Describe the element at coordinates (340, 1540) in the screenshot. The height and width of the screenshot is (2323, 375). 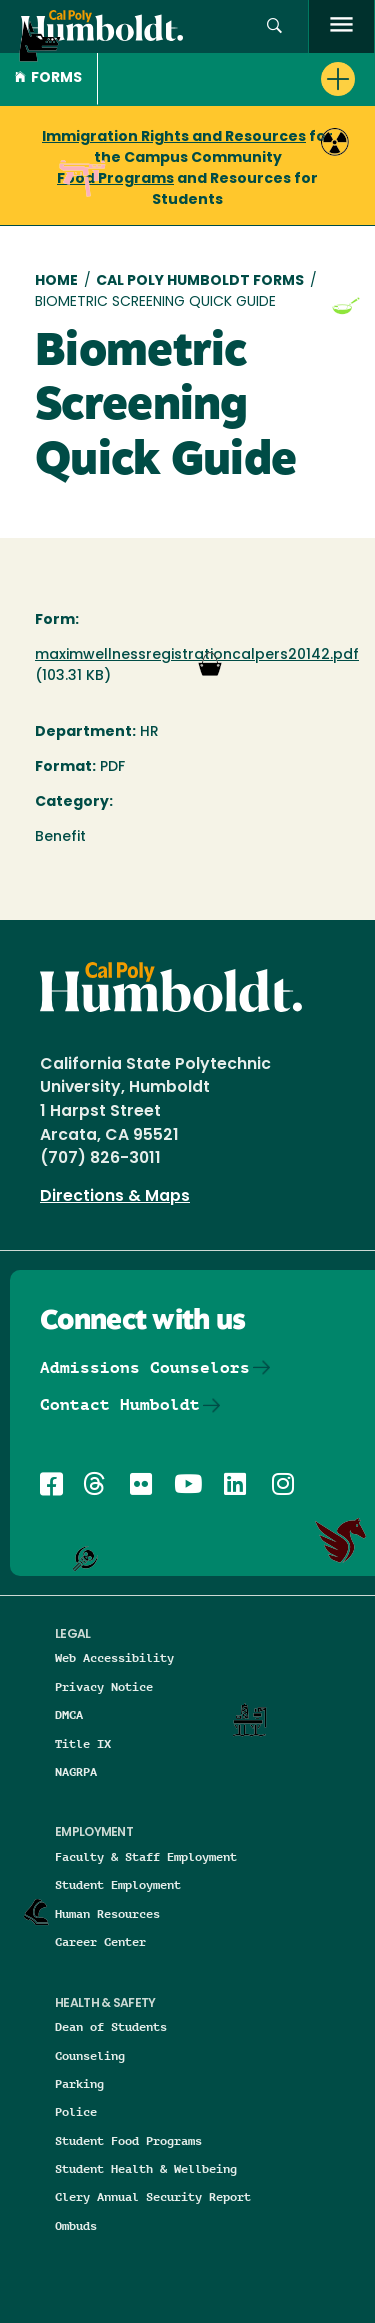
I see `mythical creature or fantasy game element` at that location.